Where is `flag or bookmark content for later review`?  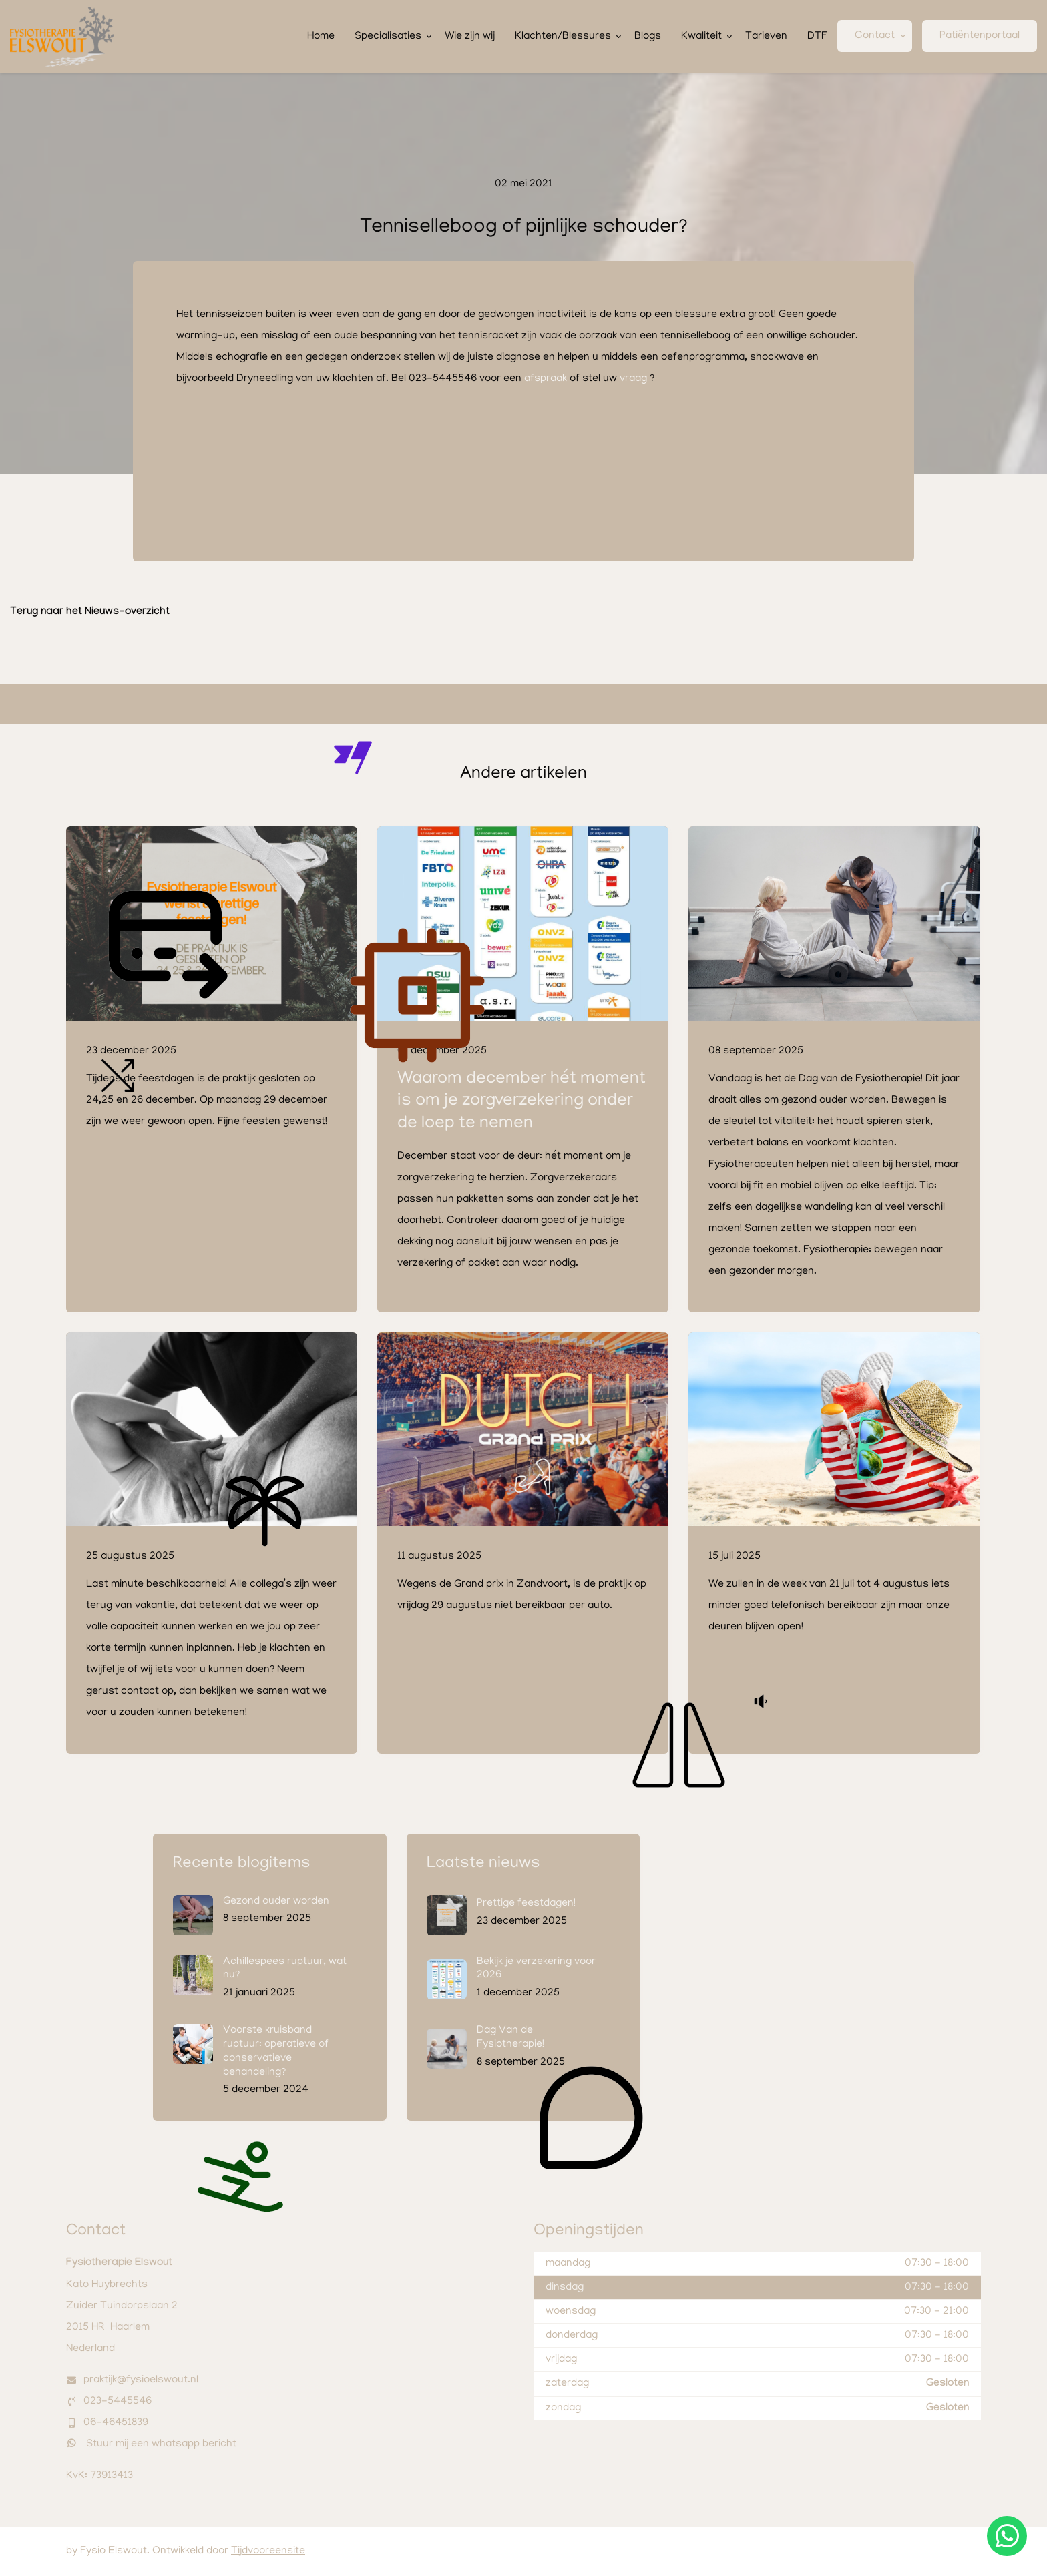 flag or bookmark content for later review is located at coordinates (353, 756).